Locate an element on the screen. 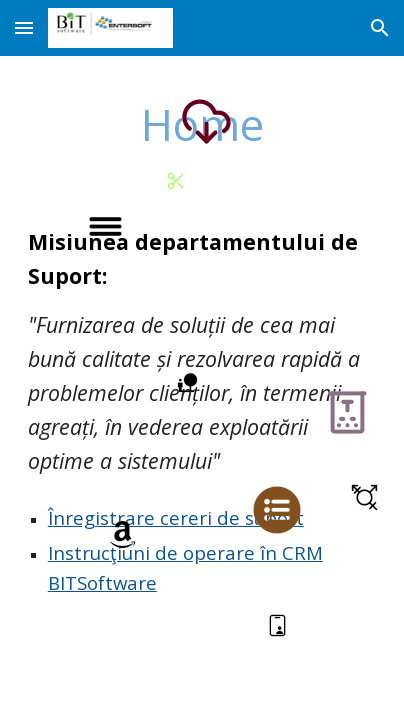 The height and width of the screenshot is (720, 404). view list or menu options is located at coordinates (277, 510).